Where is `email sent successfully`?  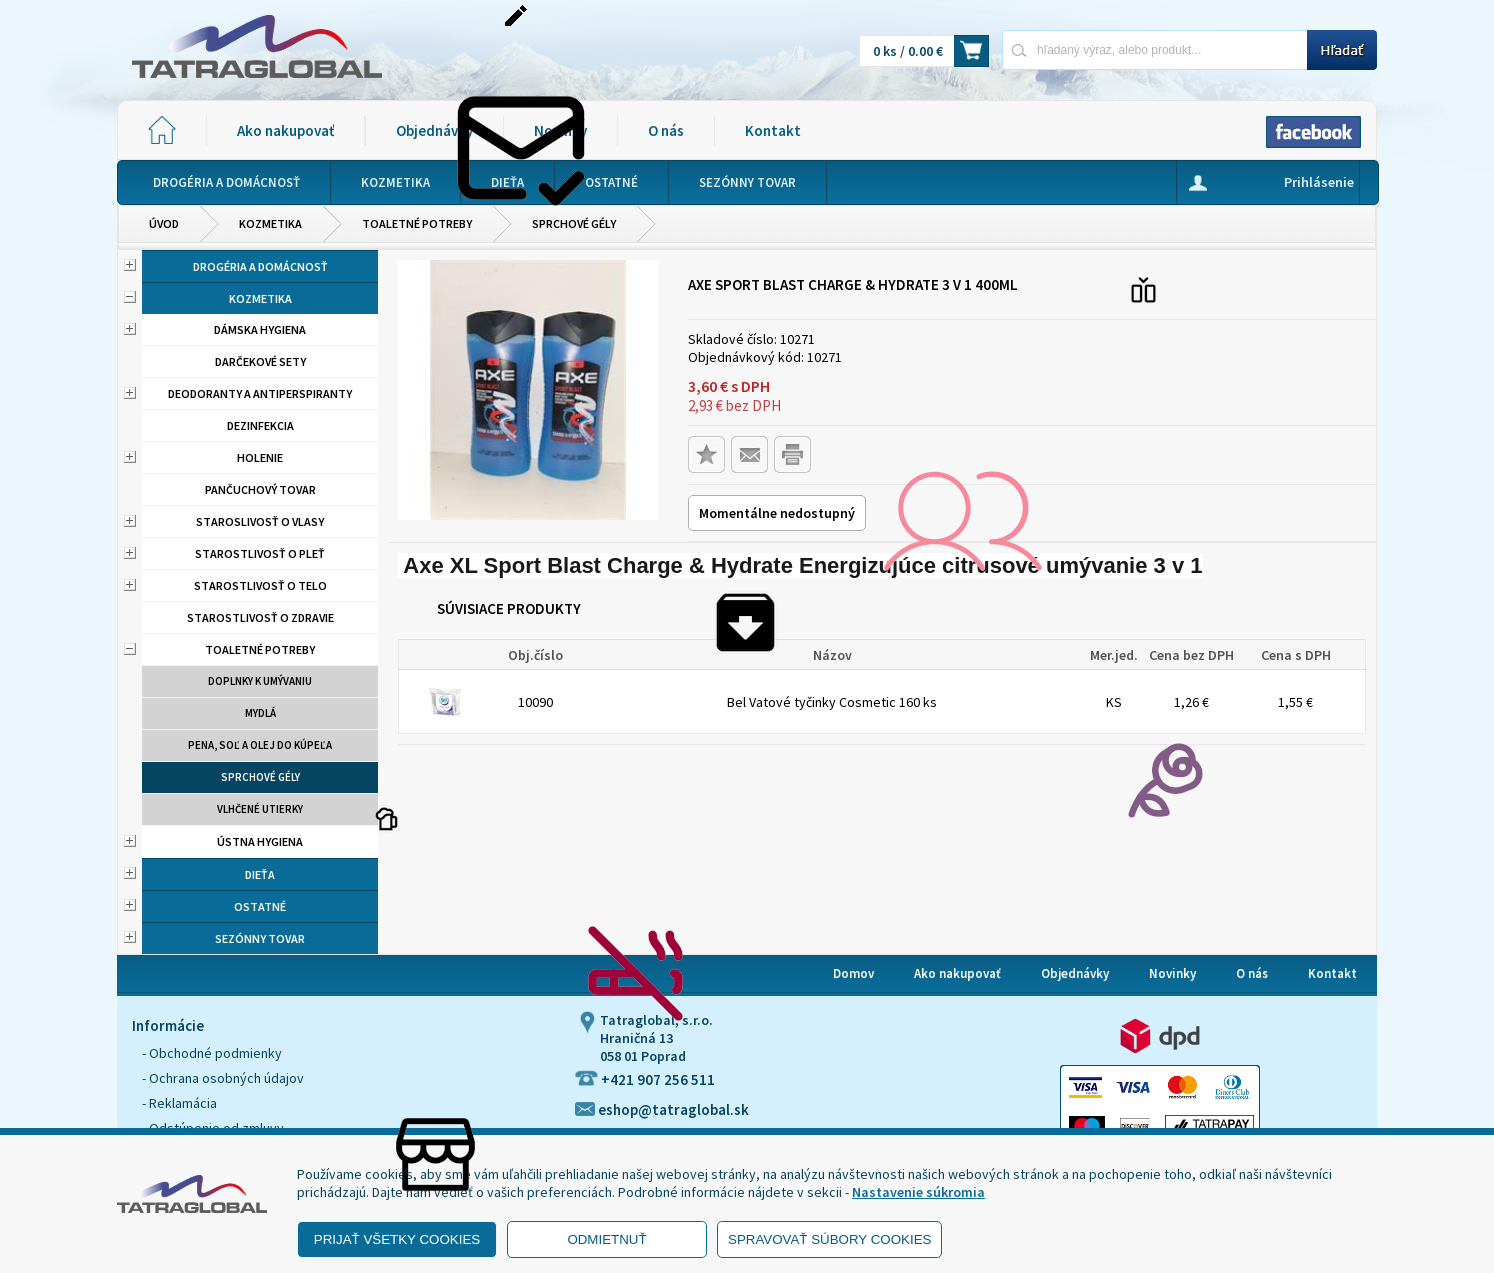 email sent successfully is located at coordinates (521, 148).